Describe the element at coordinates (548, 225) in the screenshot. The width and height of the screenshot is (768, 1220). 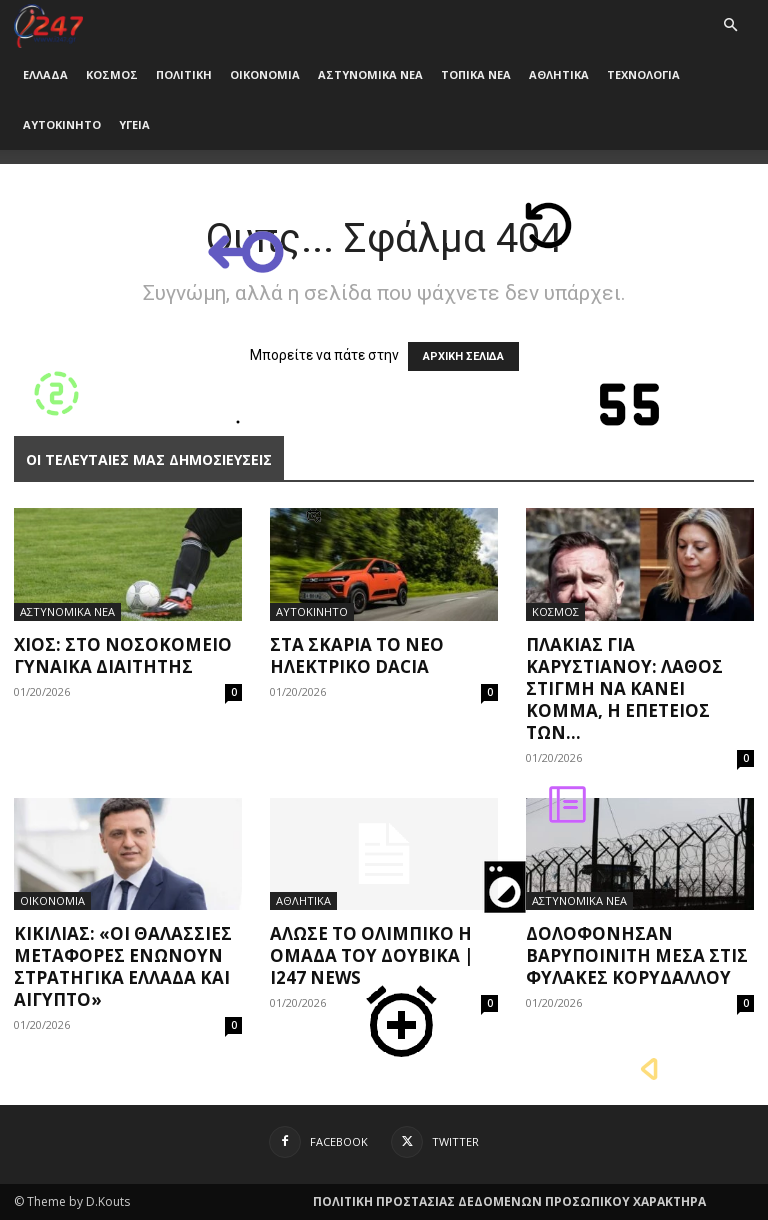
I see `undo the last action` at that location.